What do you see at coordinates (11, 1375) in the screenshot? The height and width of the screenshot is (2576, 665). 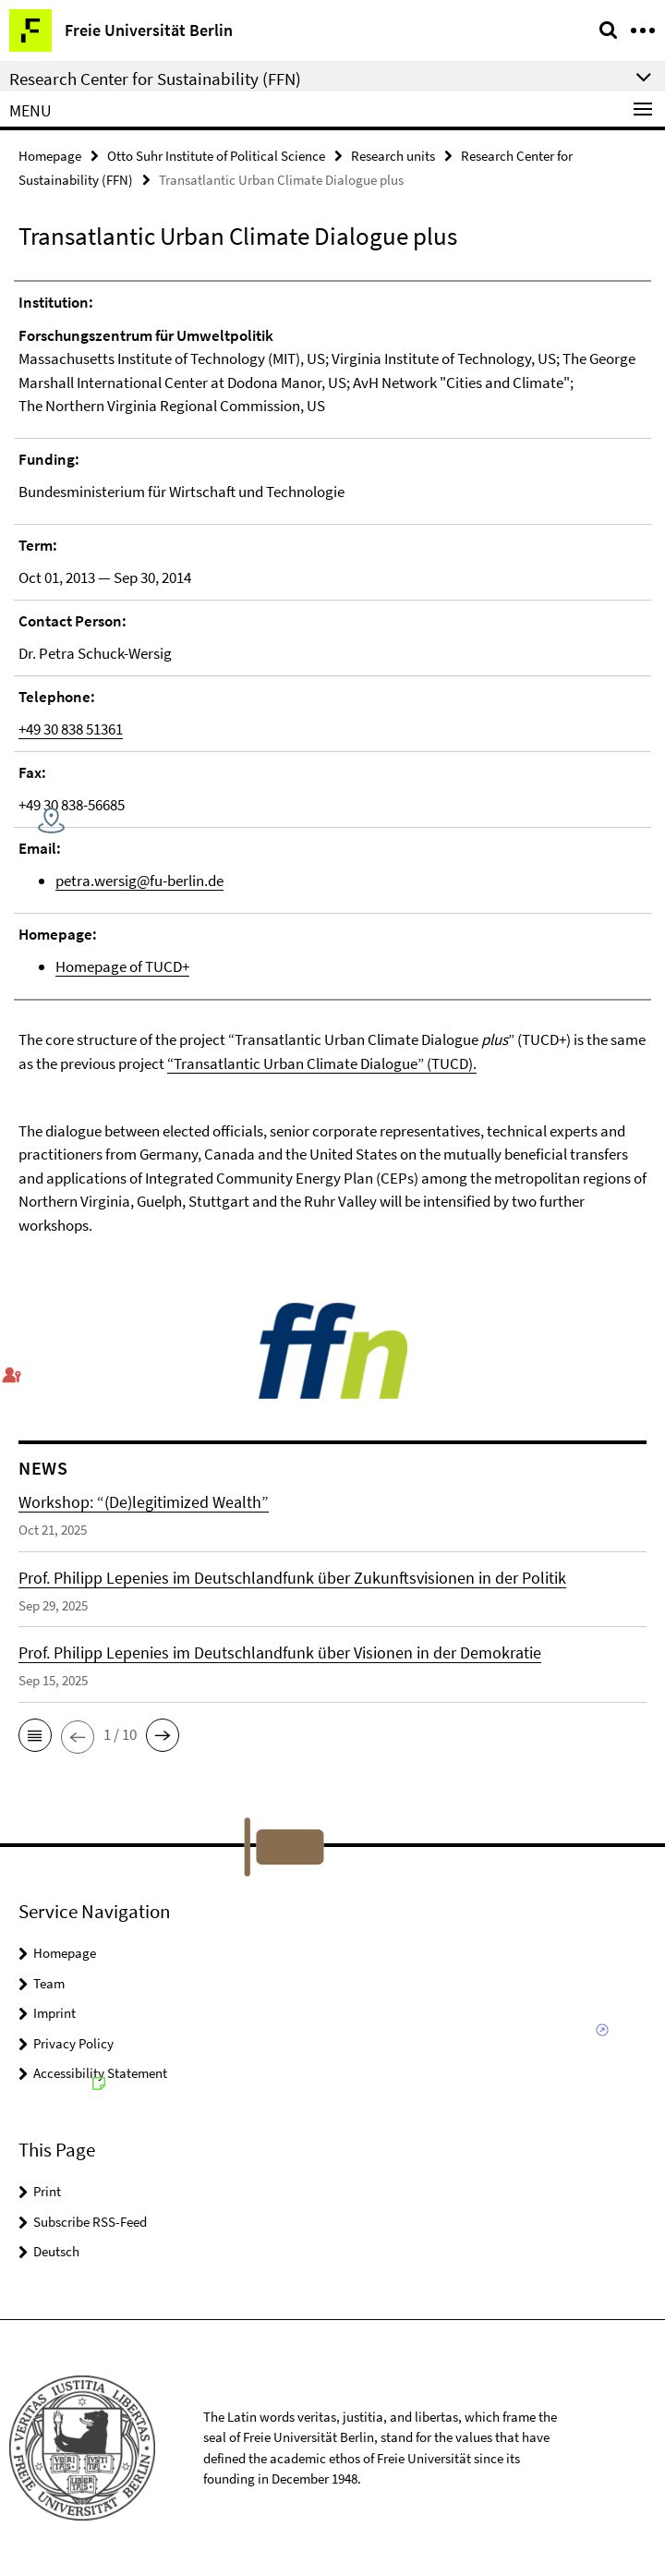 I see `manage passkey authentication for your account` at bounding box center [11, 1375].